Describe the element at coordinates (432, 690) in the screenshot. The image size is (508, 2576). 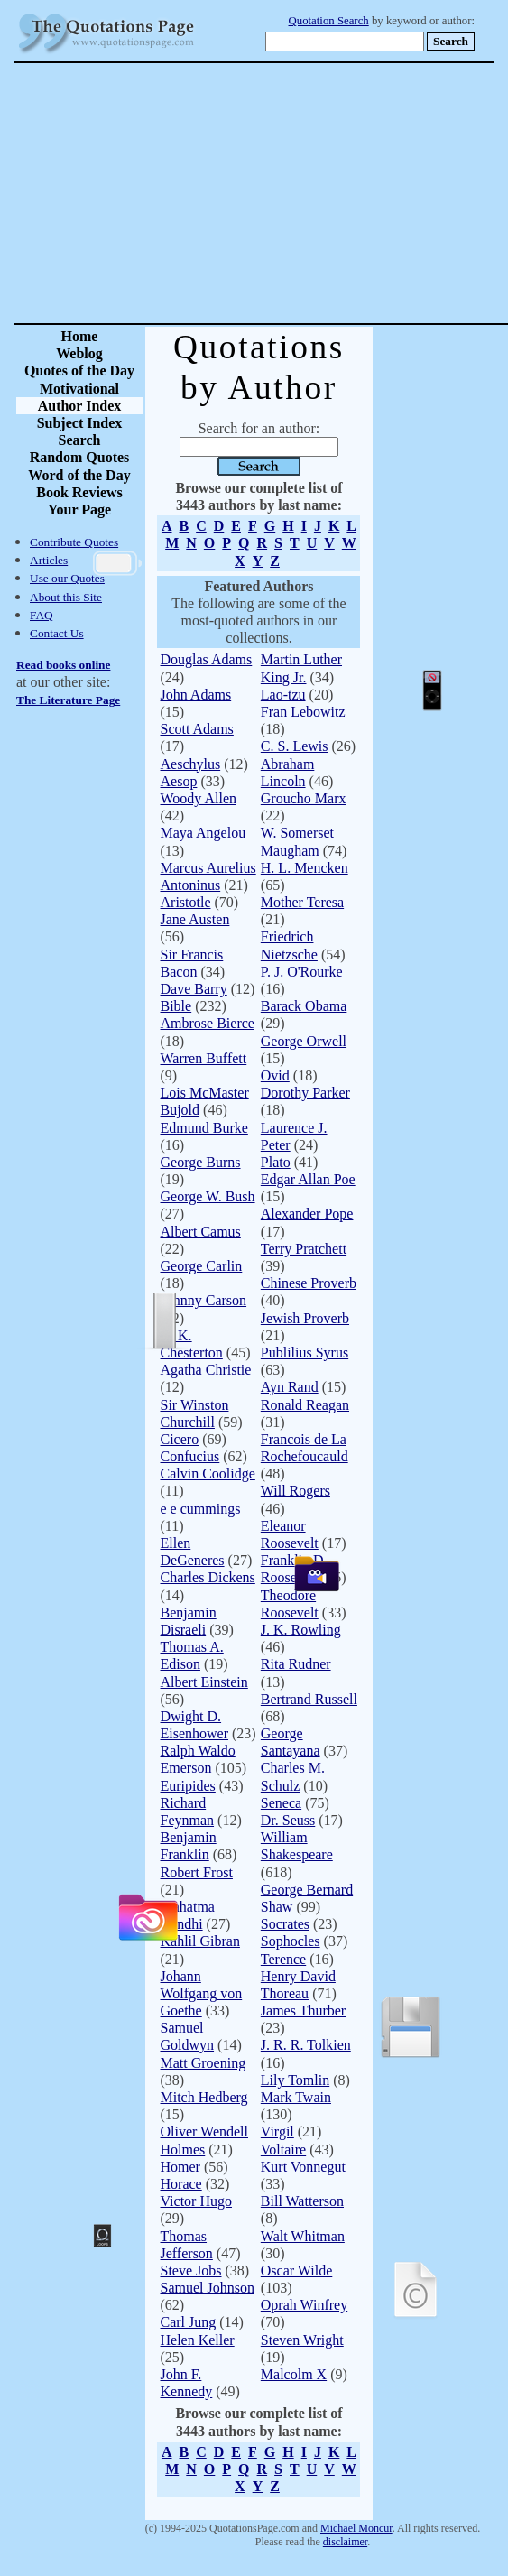
I see `indicates an unavailable or disconnected iPod device` at that location.